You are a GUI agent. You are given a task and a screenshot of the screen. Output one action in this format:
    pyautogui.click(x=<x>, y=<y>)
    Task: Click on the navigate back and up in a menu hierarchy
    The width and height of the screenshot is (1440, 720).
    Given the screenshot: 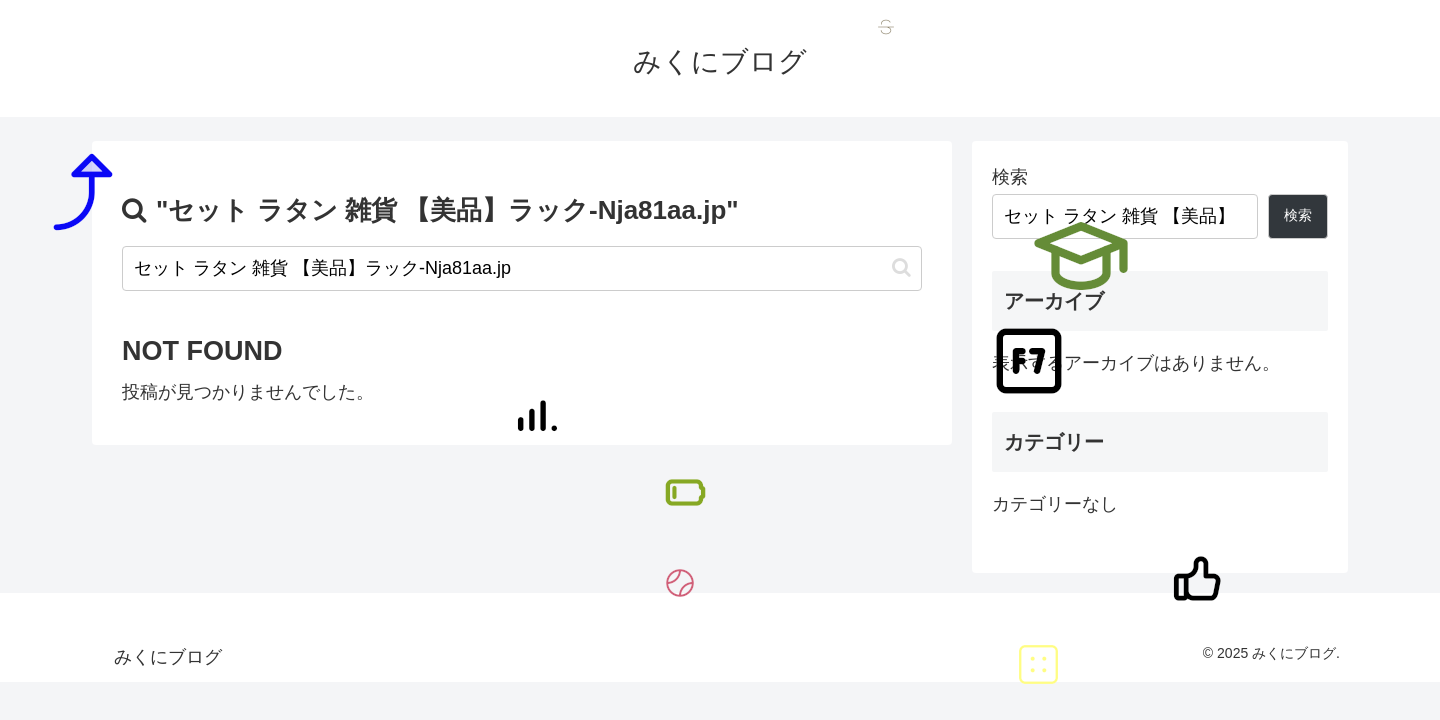 What is the action you would take?
    pyautogui.click(x=83, y=192)
    